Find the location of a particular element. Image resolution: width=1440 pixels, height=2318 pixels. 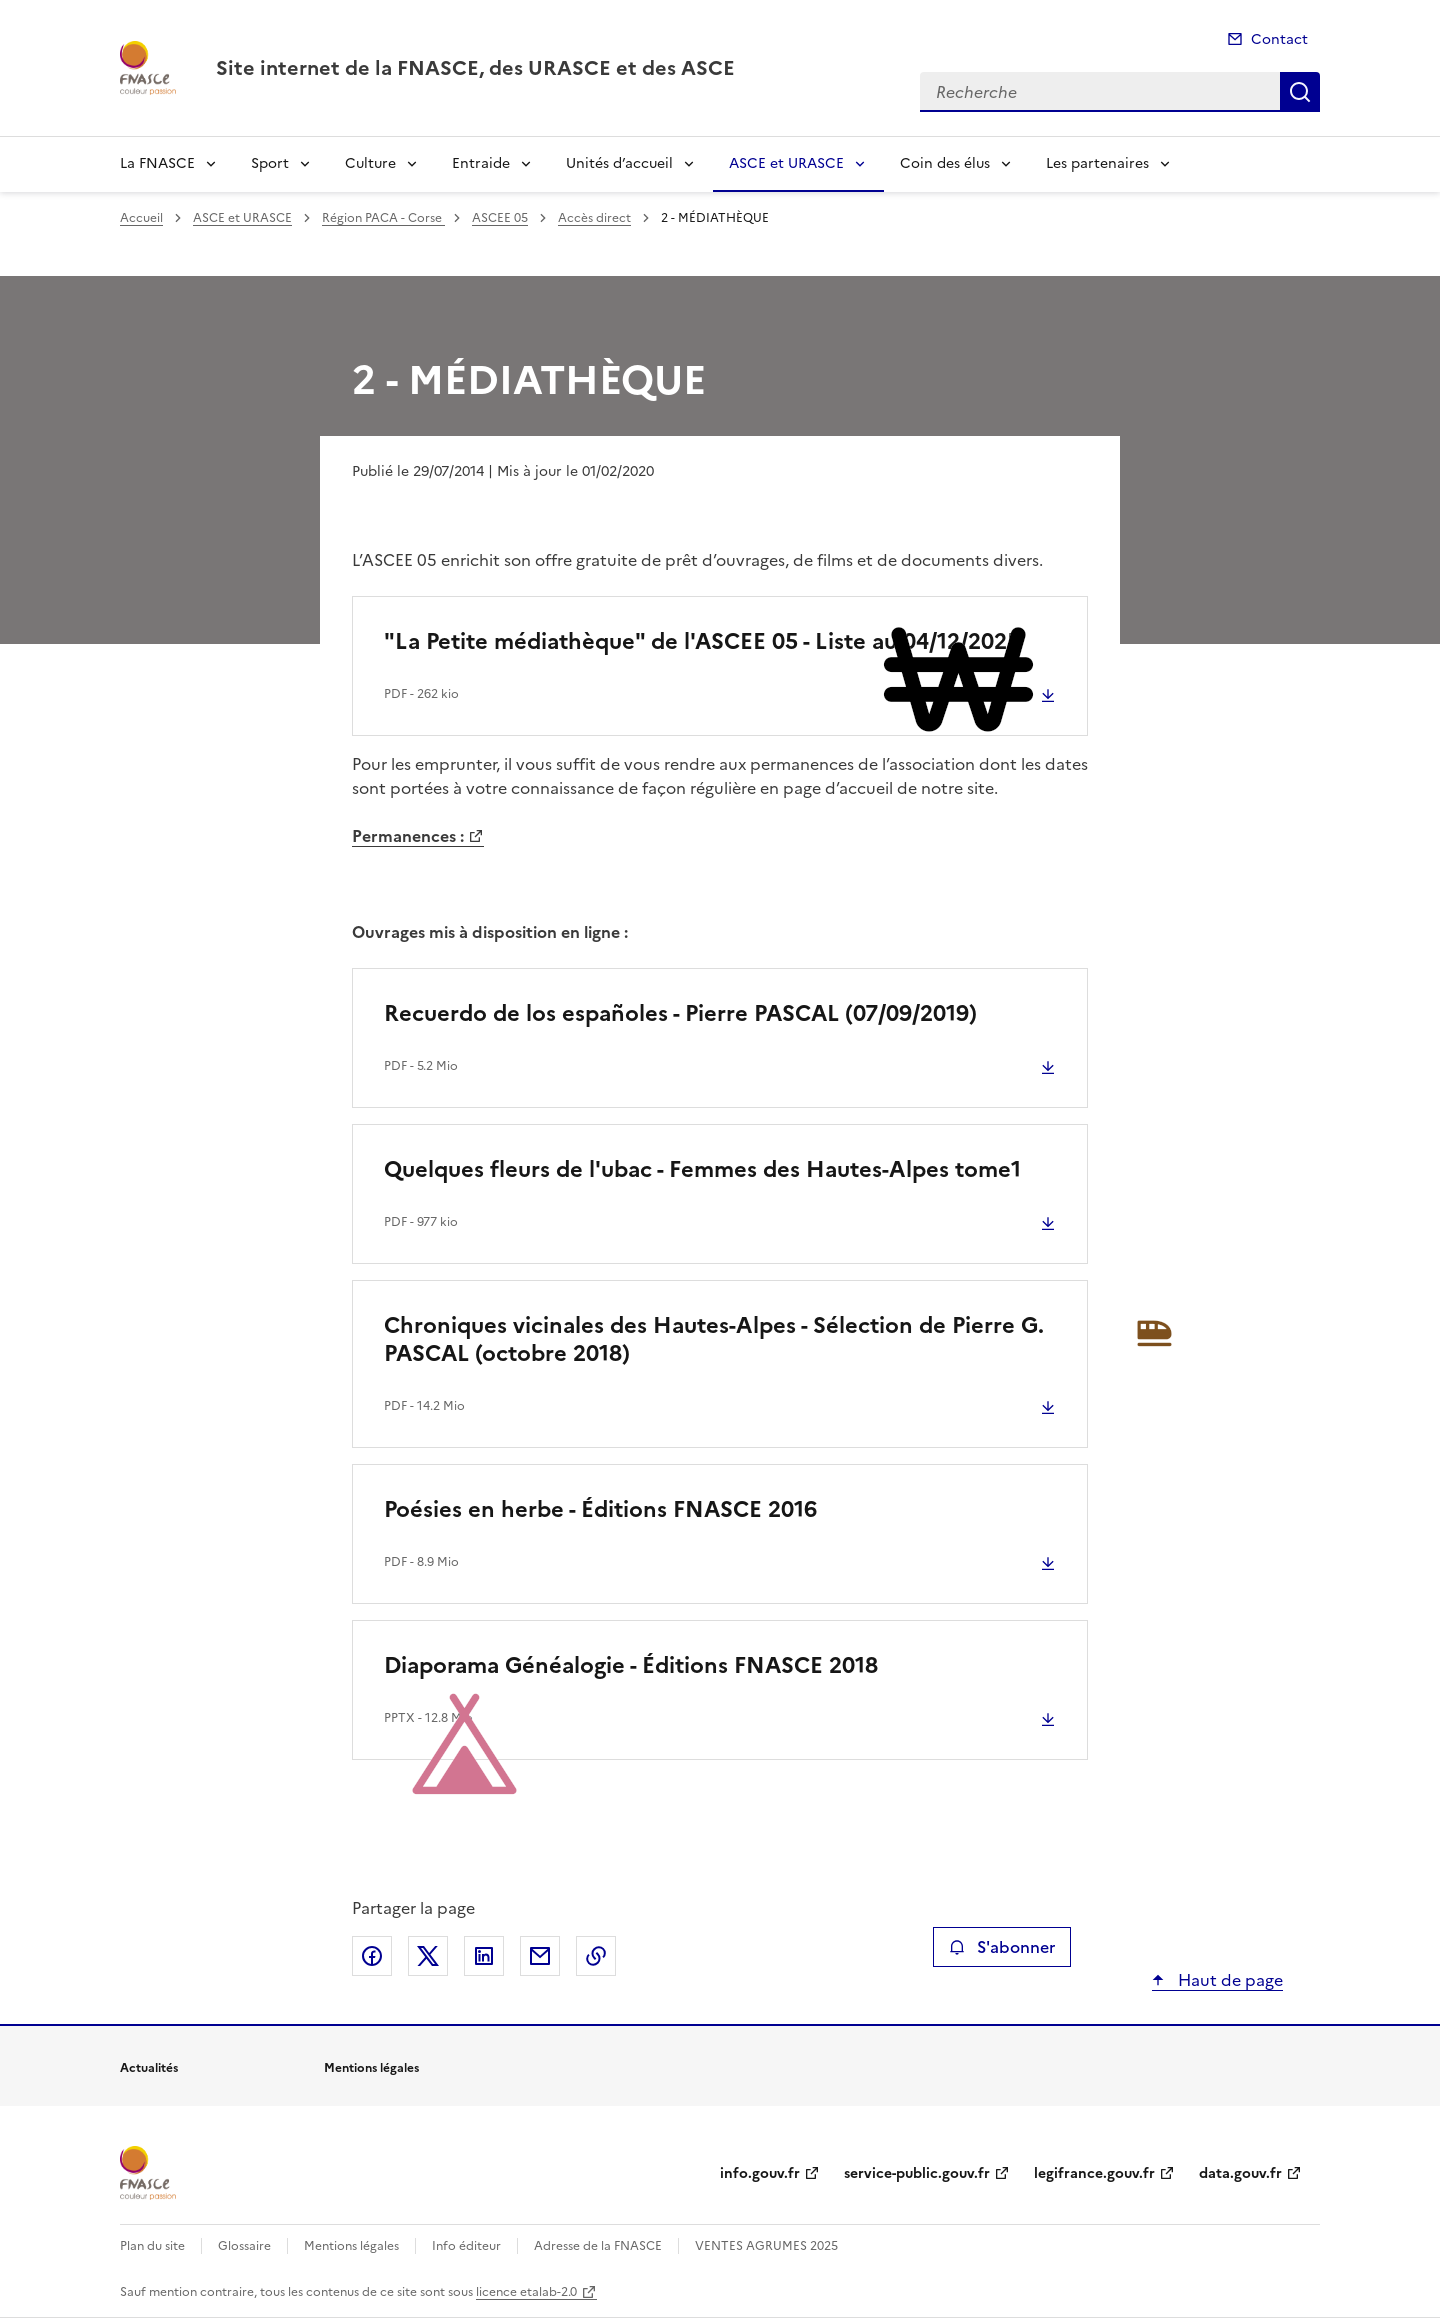

view train schedules or rail services is located at coordinates (1154, 1332).